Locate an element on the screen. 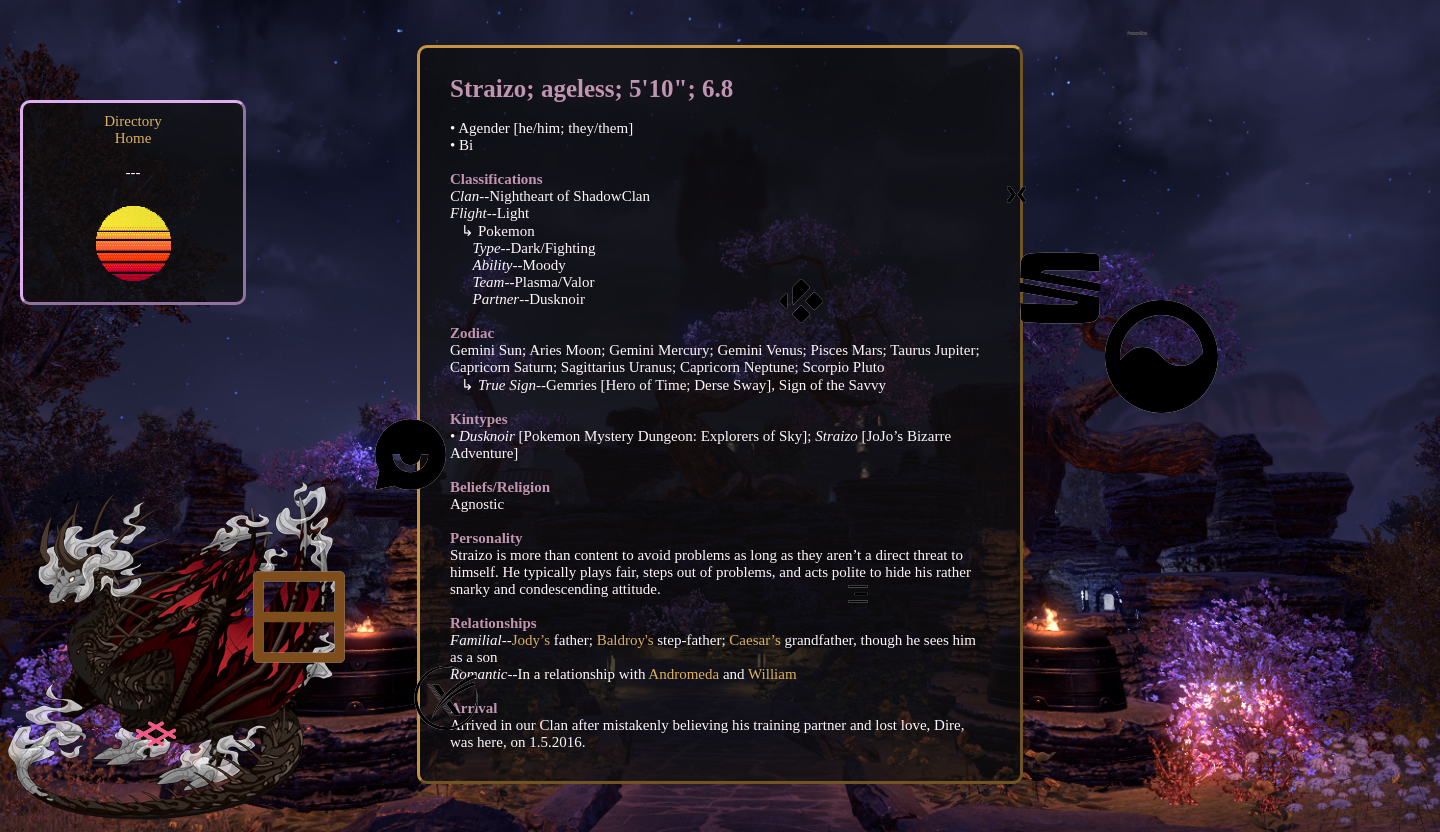 This screenshot has height=832, width=1440. switch to horizontal row layout is located at coordinates (299, 617).